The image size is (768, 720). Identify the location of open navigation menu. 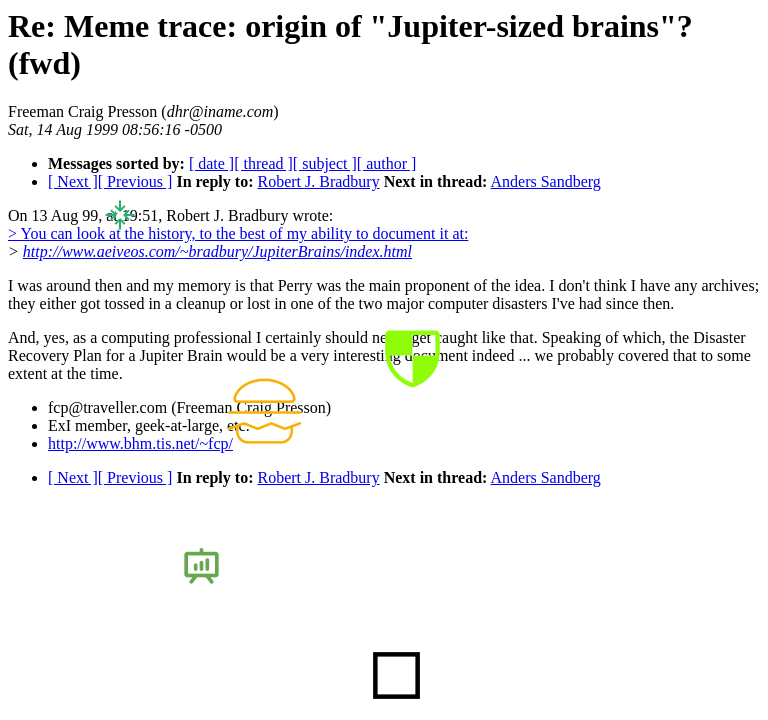
(264, 412).